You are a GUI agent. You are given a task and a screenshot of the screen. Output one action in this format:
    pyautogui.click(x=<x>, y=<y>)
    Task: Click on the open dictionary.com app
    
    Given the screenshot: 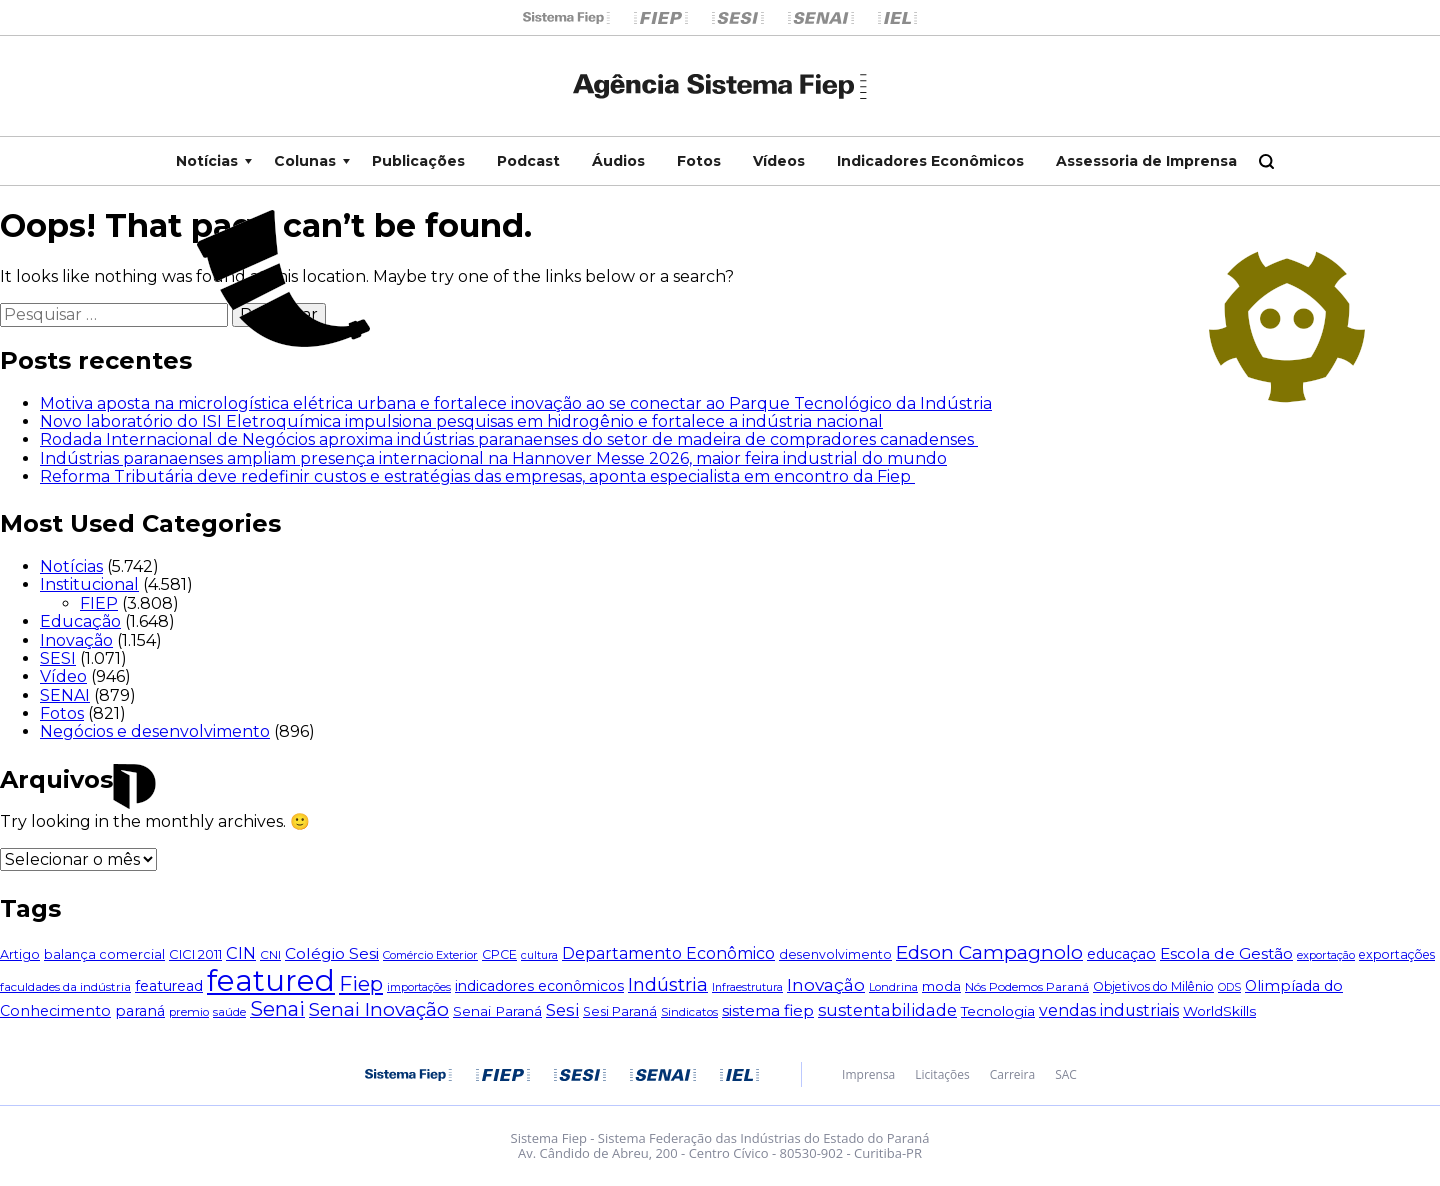 What is the action you would take?
    pyautogui.click(x=134, y=786)
    